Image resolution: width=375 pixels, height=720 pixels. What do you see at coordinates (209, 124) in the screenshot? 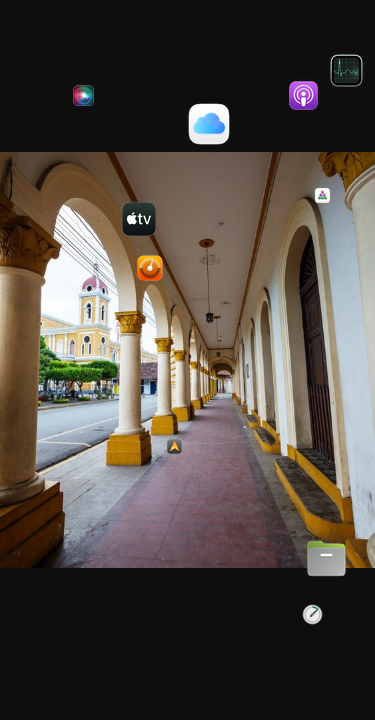
I see `open iCloud+ settings and storage management` at bounding box center [209, 124].